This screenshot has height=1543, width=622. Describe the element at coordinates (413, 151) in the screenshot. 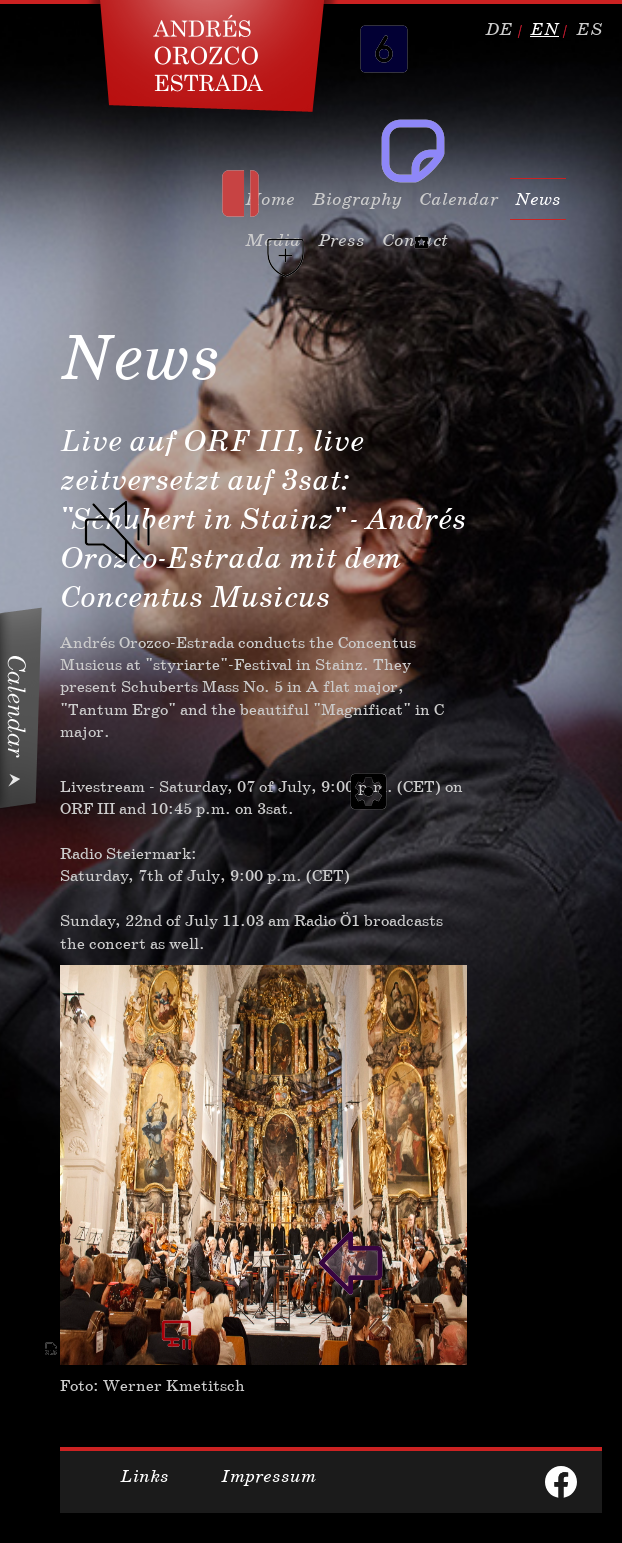

I see `add a sticker to your message` at that location.